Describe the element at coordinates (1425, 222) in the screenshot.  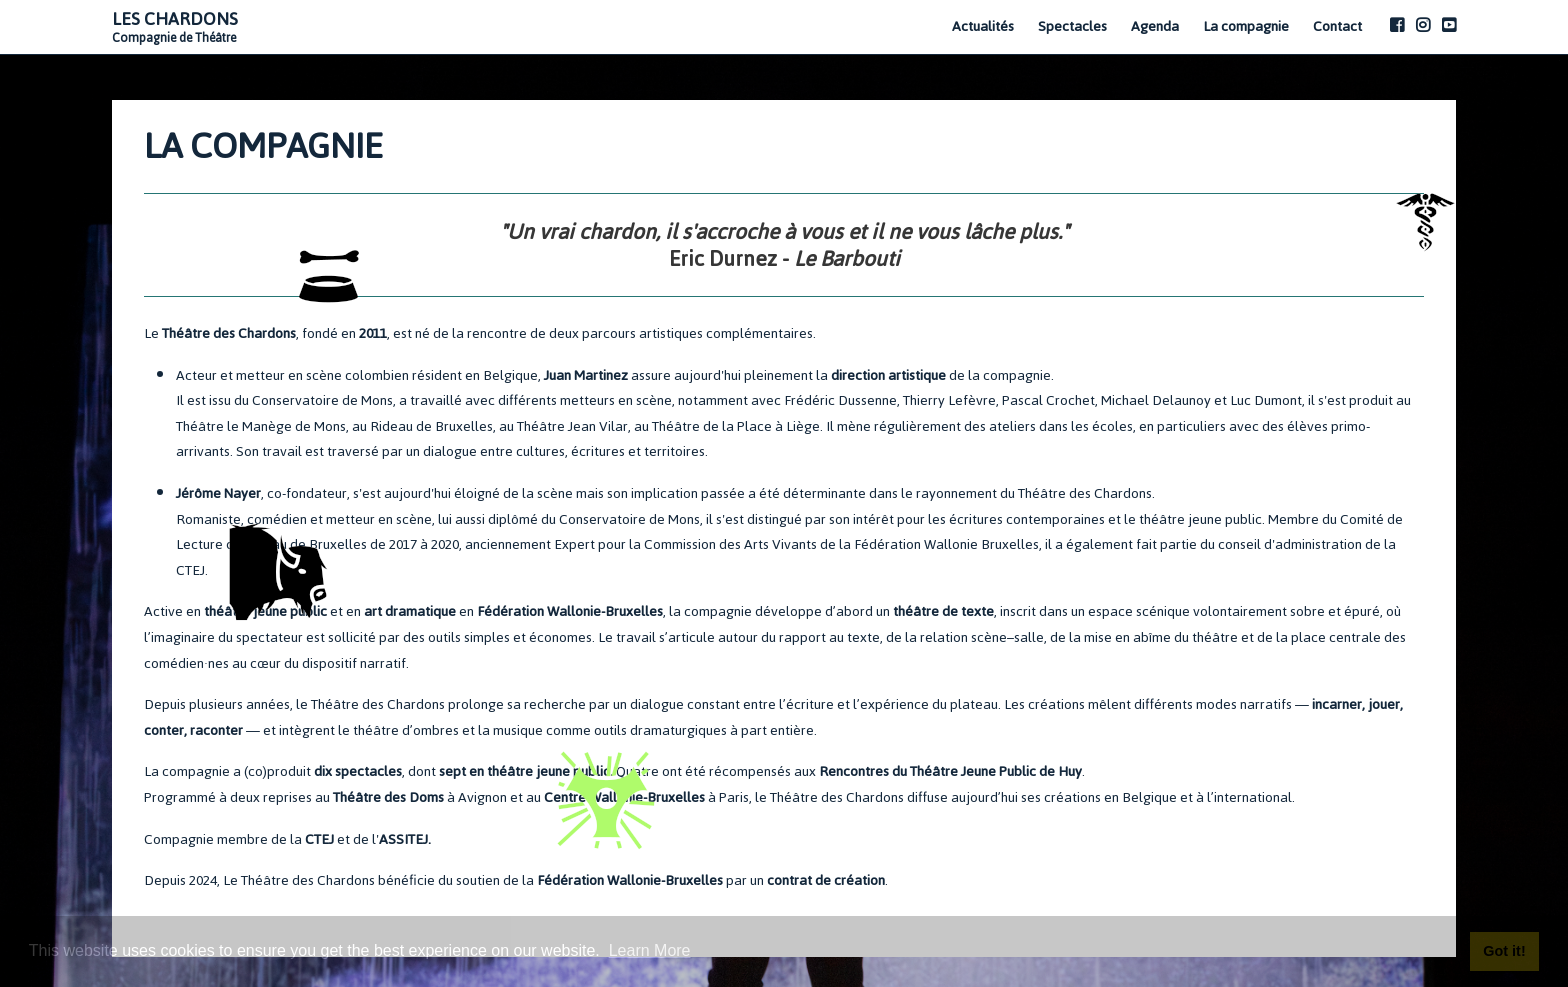
I see `access health or medical features` at that location.